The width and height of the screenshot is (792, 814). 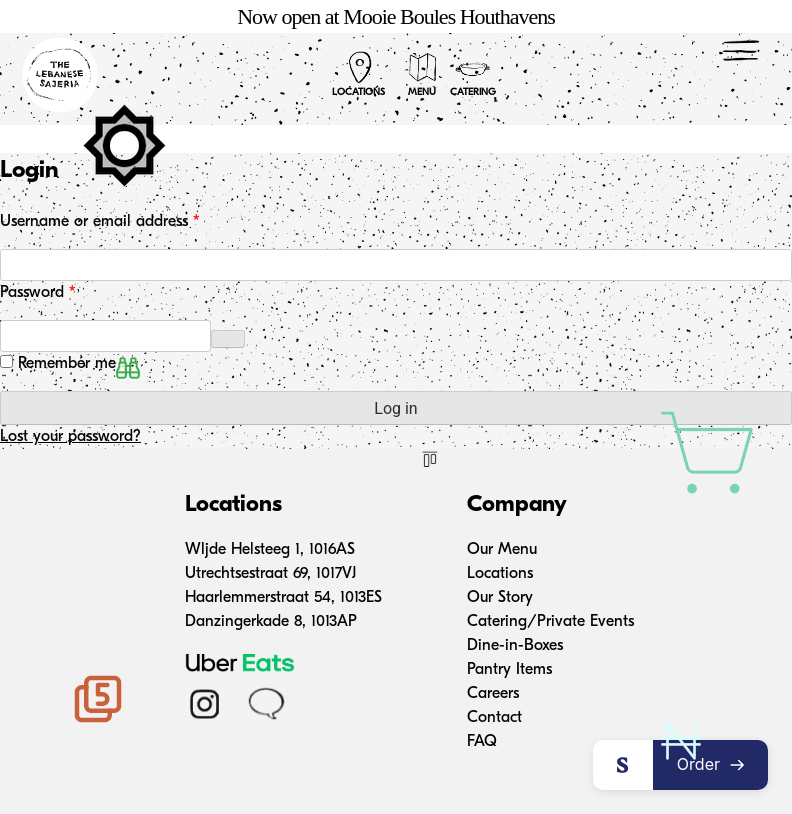 What do you see at coordinates (681, 741) in the screenshot?
I see `indicates Nigerian naira currency` at bounding box center [681, 741].